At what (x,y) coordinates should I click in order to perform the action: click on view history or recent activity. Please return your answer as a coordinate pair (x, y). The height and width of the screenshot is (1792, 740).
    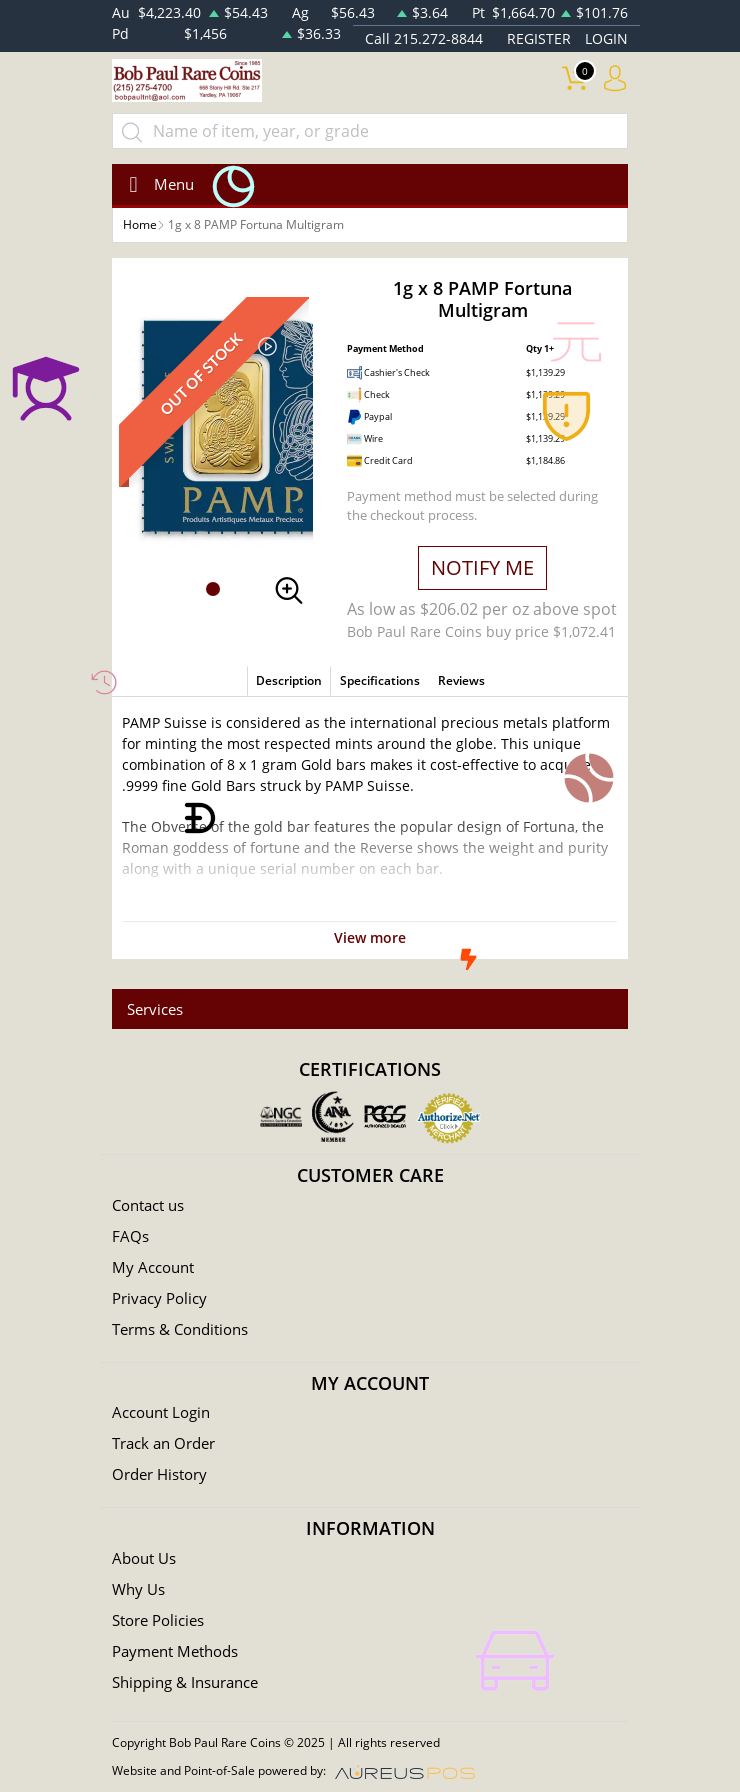
    Looking at the image, I should click on (104, 682).